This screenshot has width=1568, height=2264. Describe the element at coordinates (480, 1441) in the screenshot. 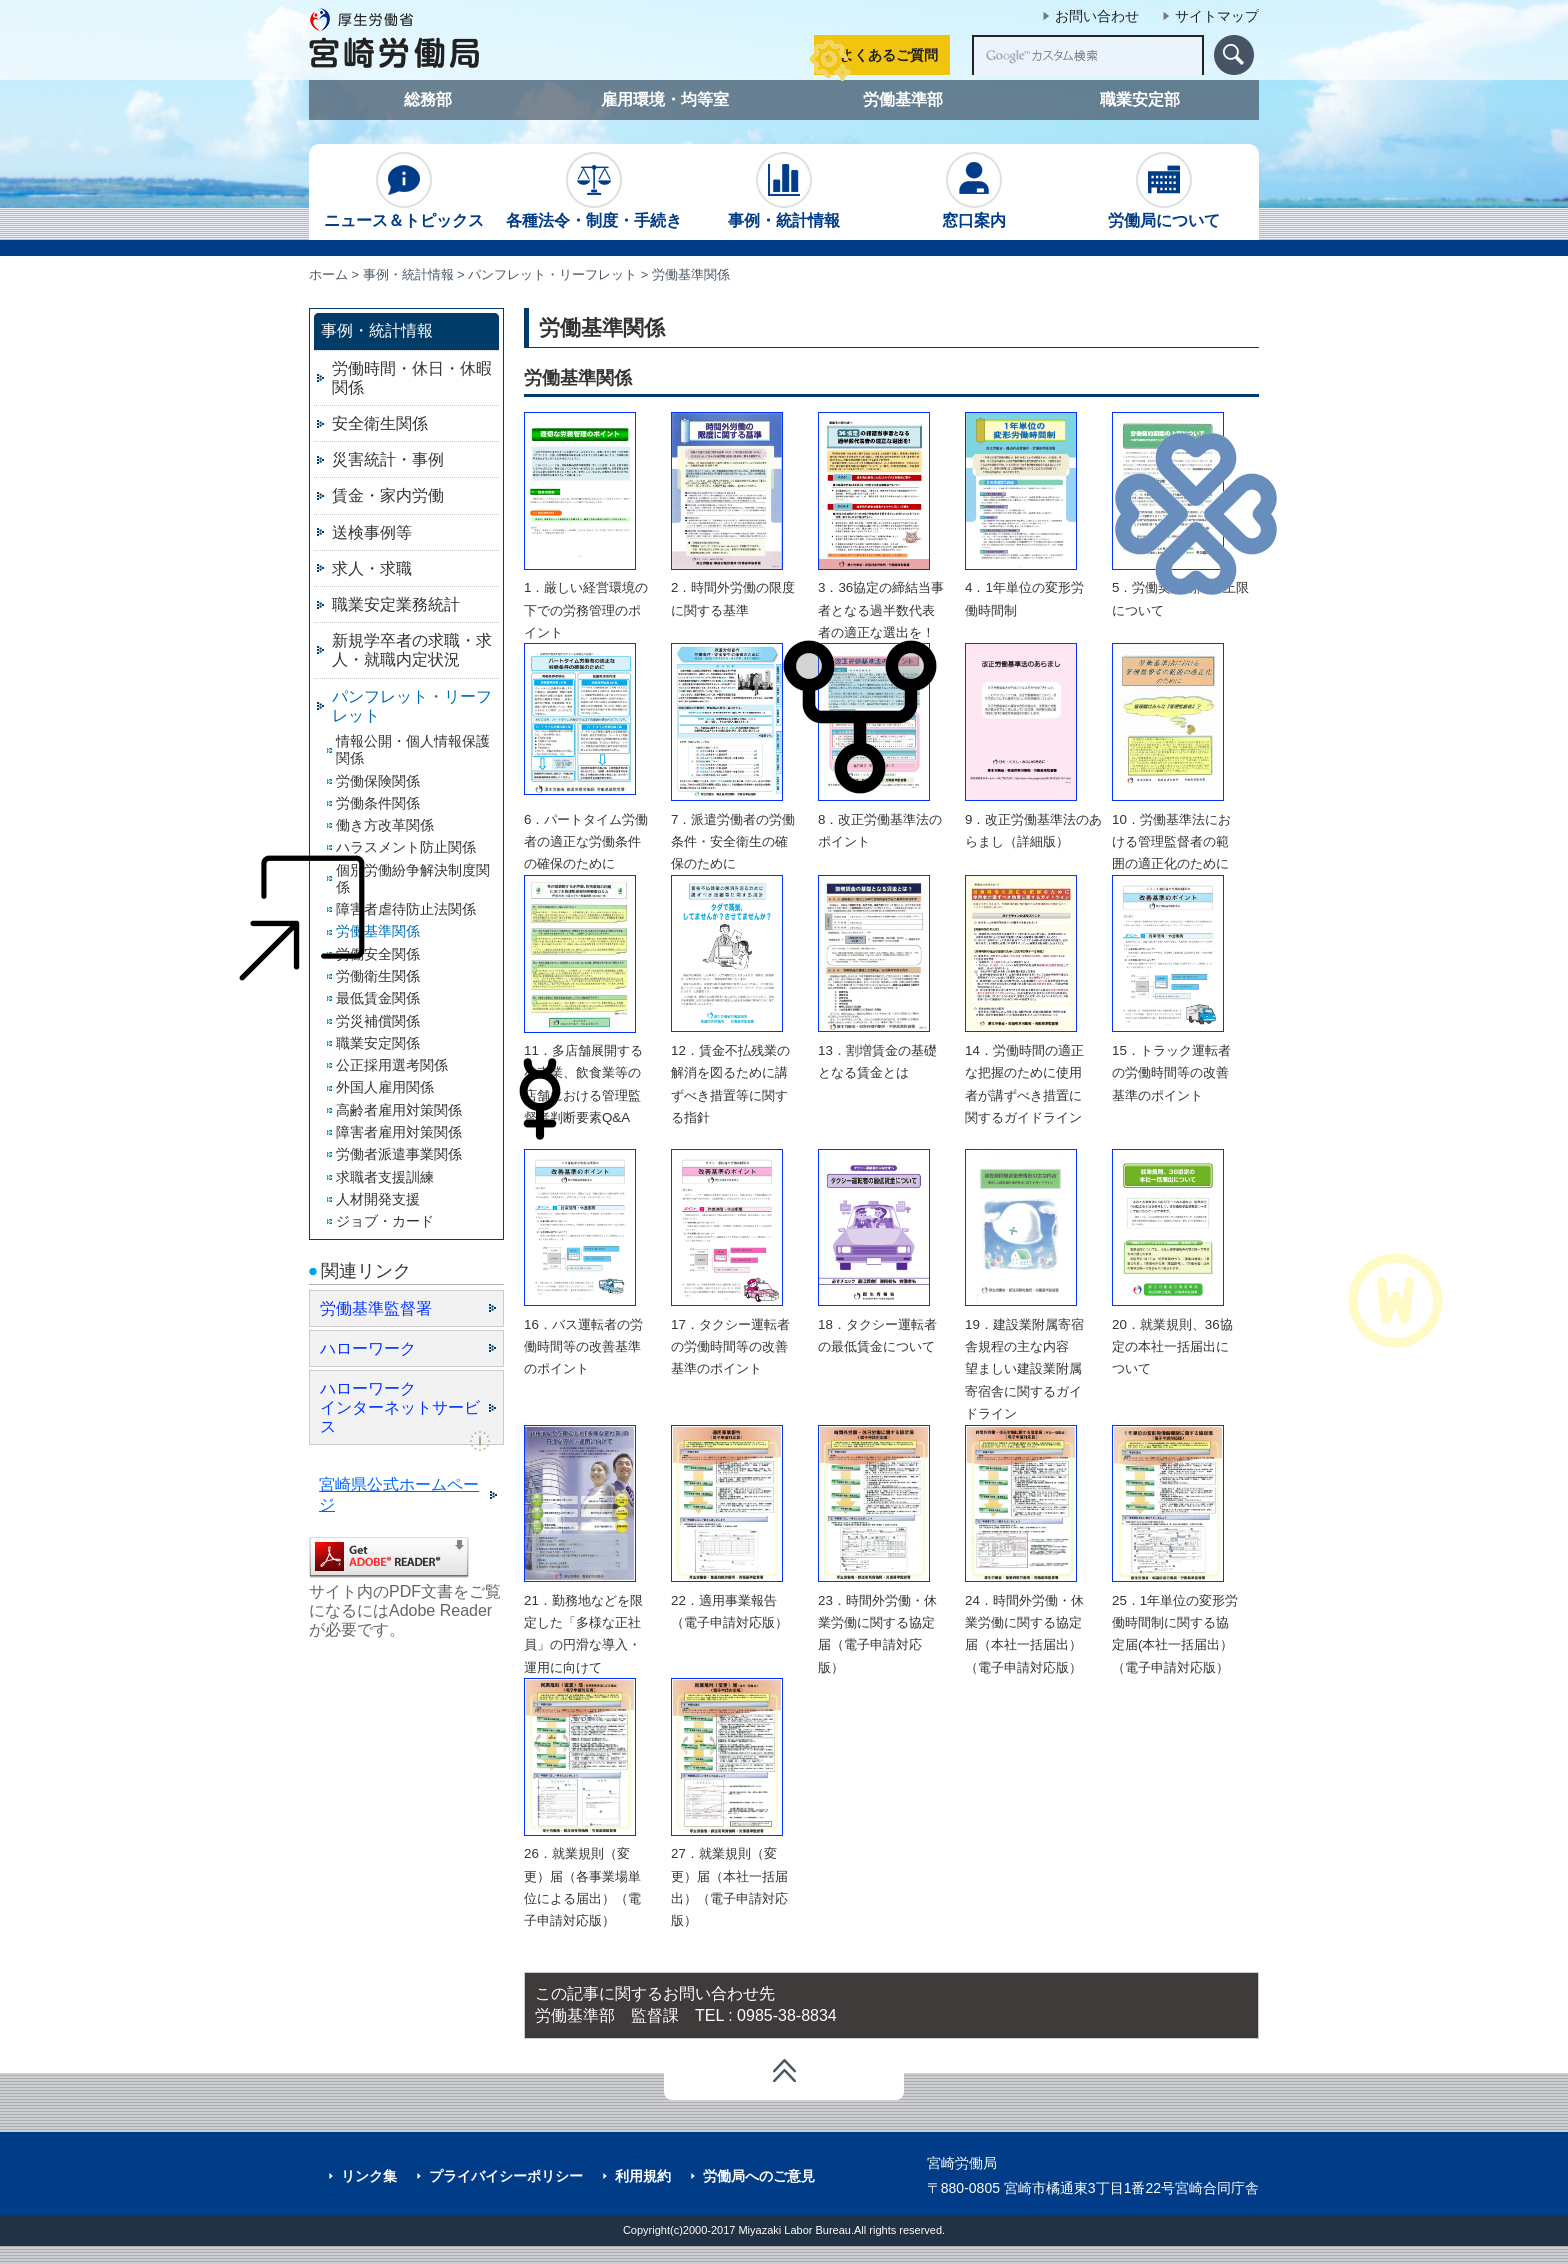

I see `view additional information or details` at that location.